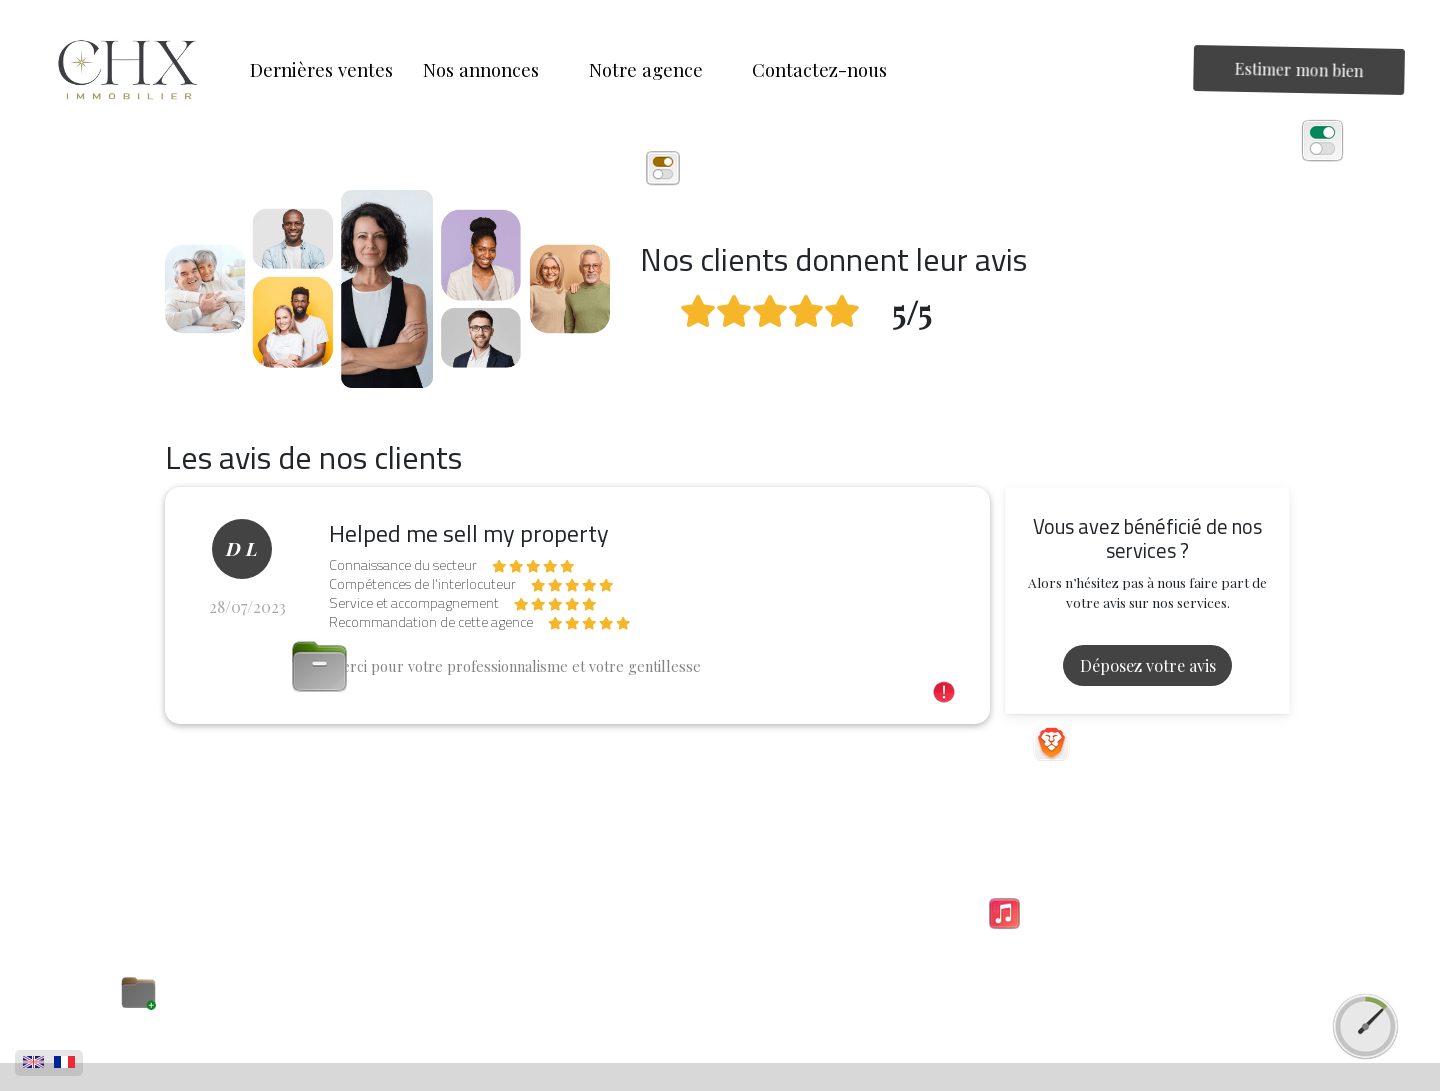  I want to click on open the Brave browser, so click(1051, 742).